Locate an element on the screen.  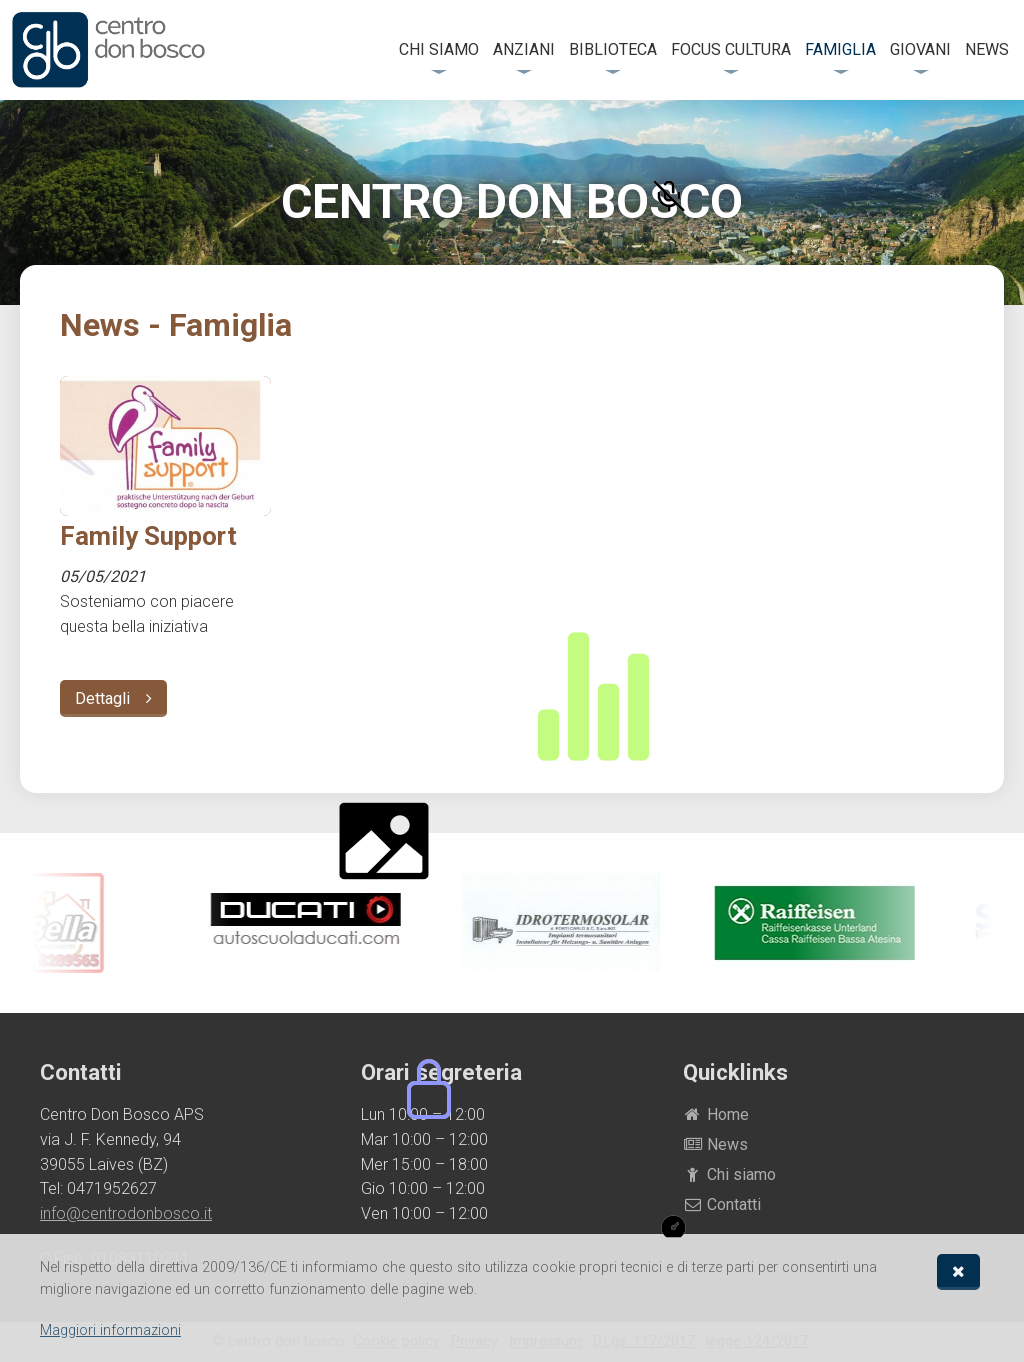
mute your microphone is located at coordinates (669, 196).